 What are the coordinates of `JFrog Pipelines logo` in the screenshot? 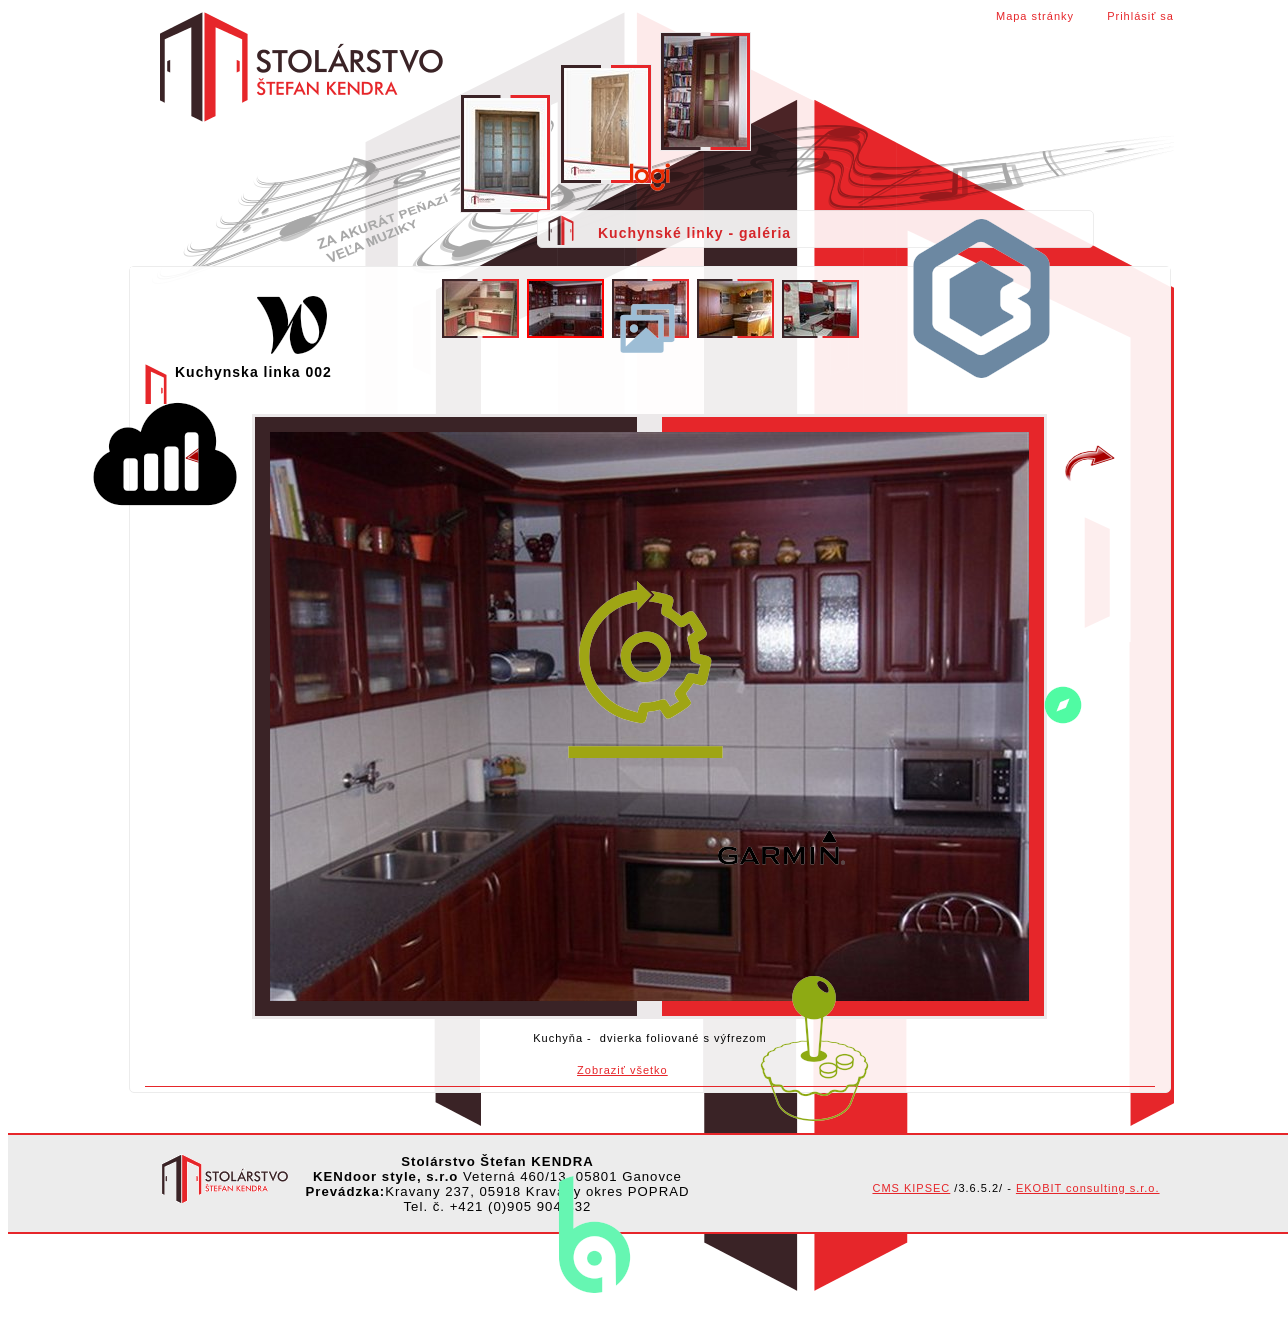 It's located at (645, 669).